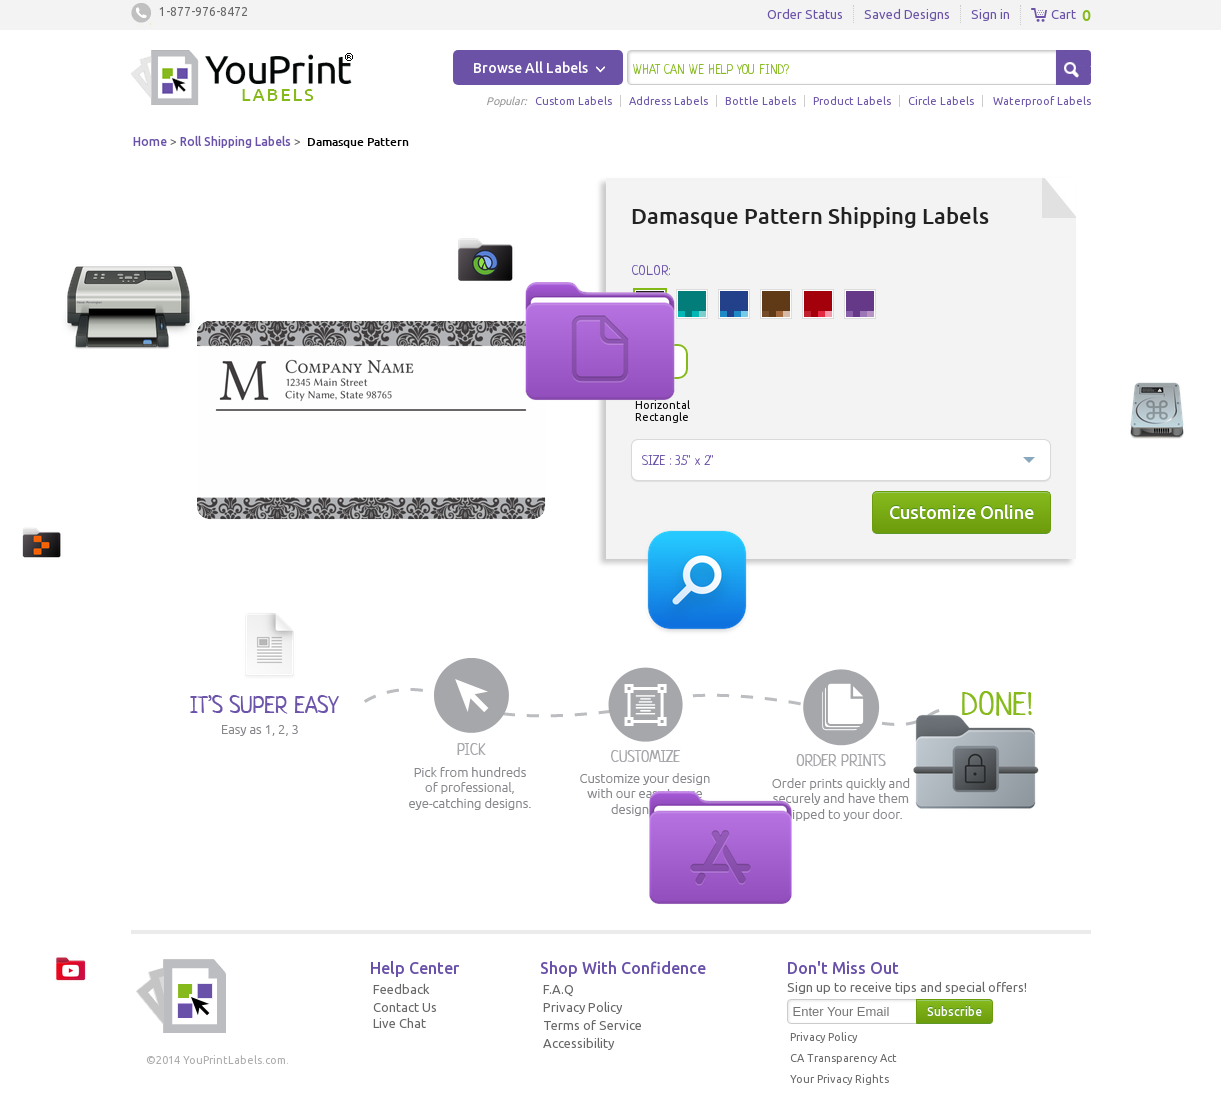 The height and width of the screenshot is (1094, 1221). Describe the element at coordinates (600, 341) in the screenshot. I see `open your documents folder` at that location.